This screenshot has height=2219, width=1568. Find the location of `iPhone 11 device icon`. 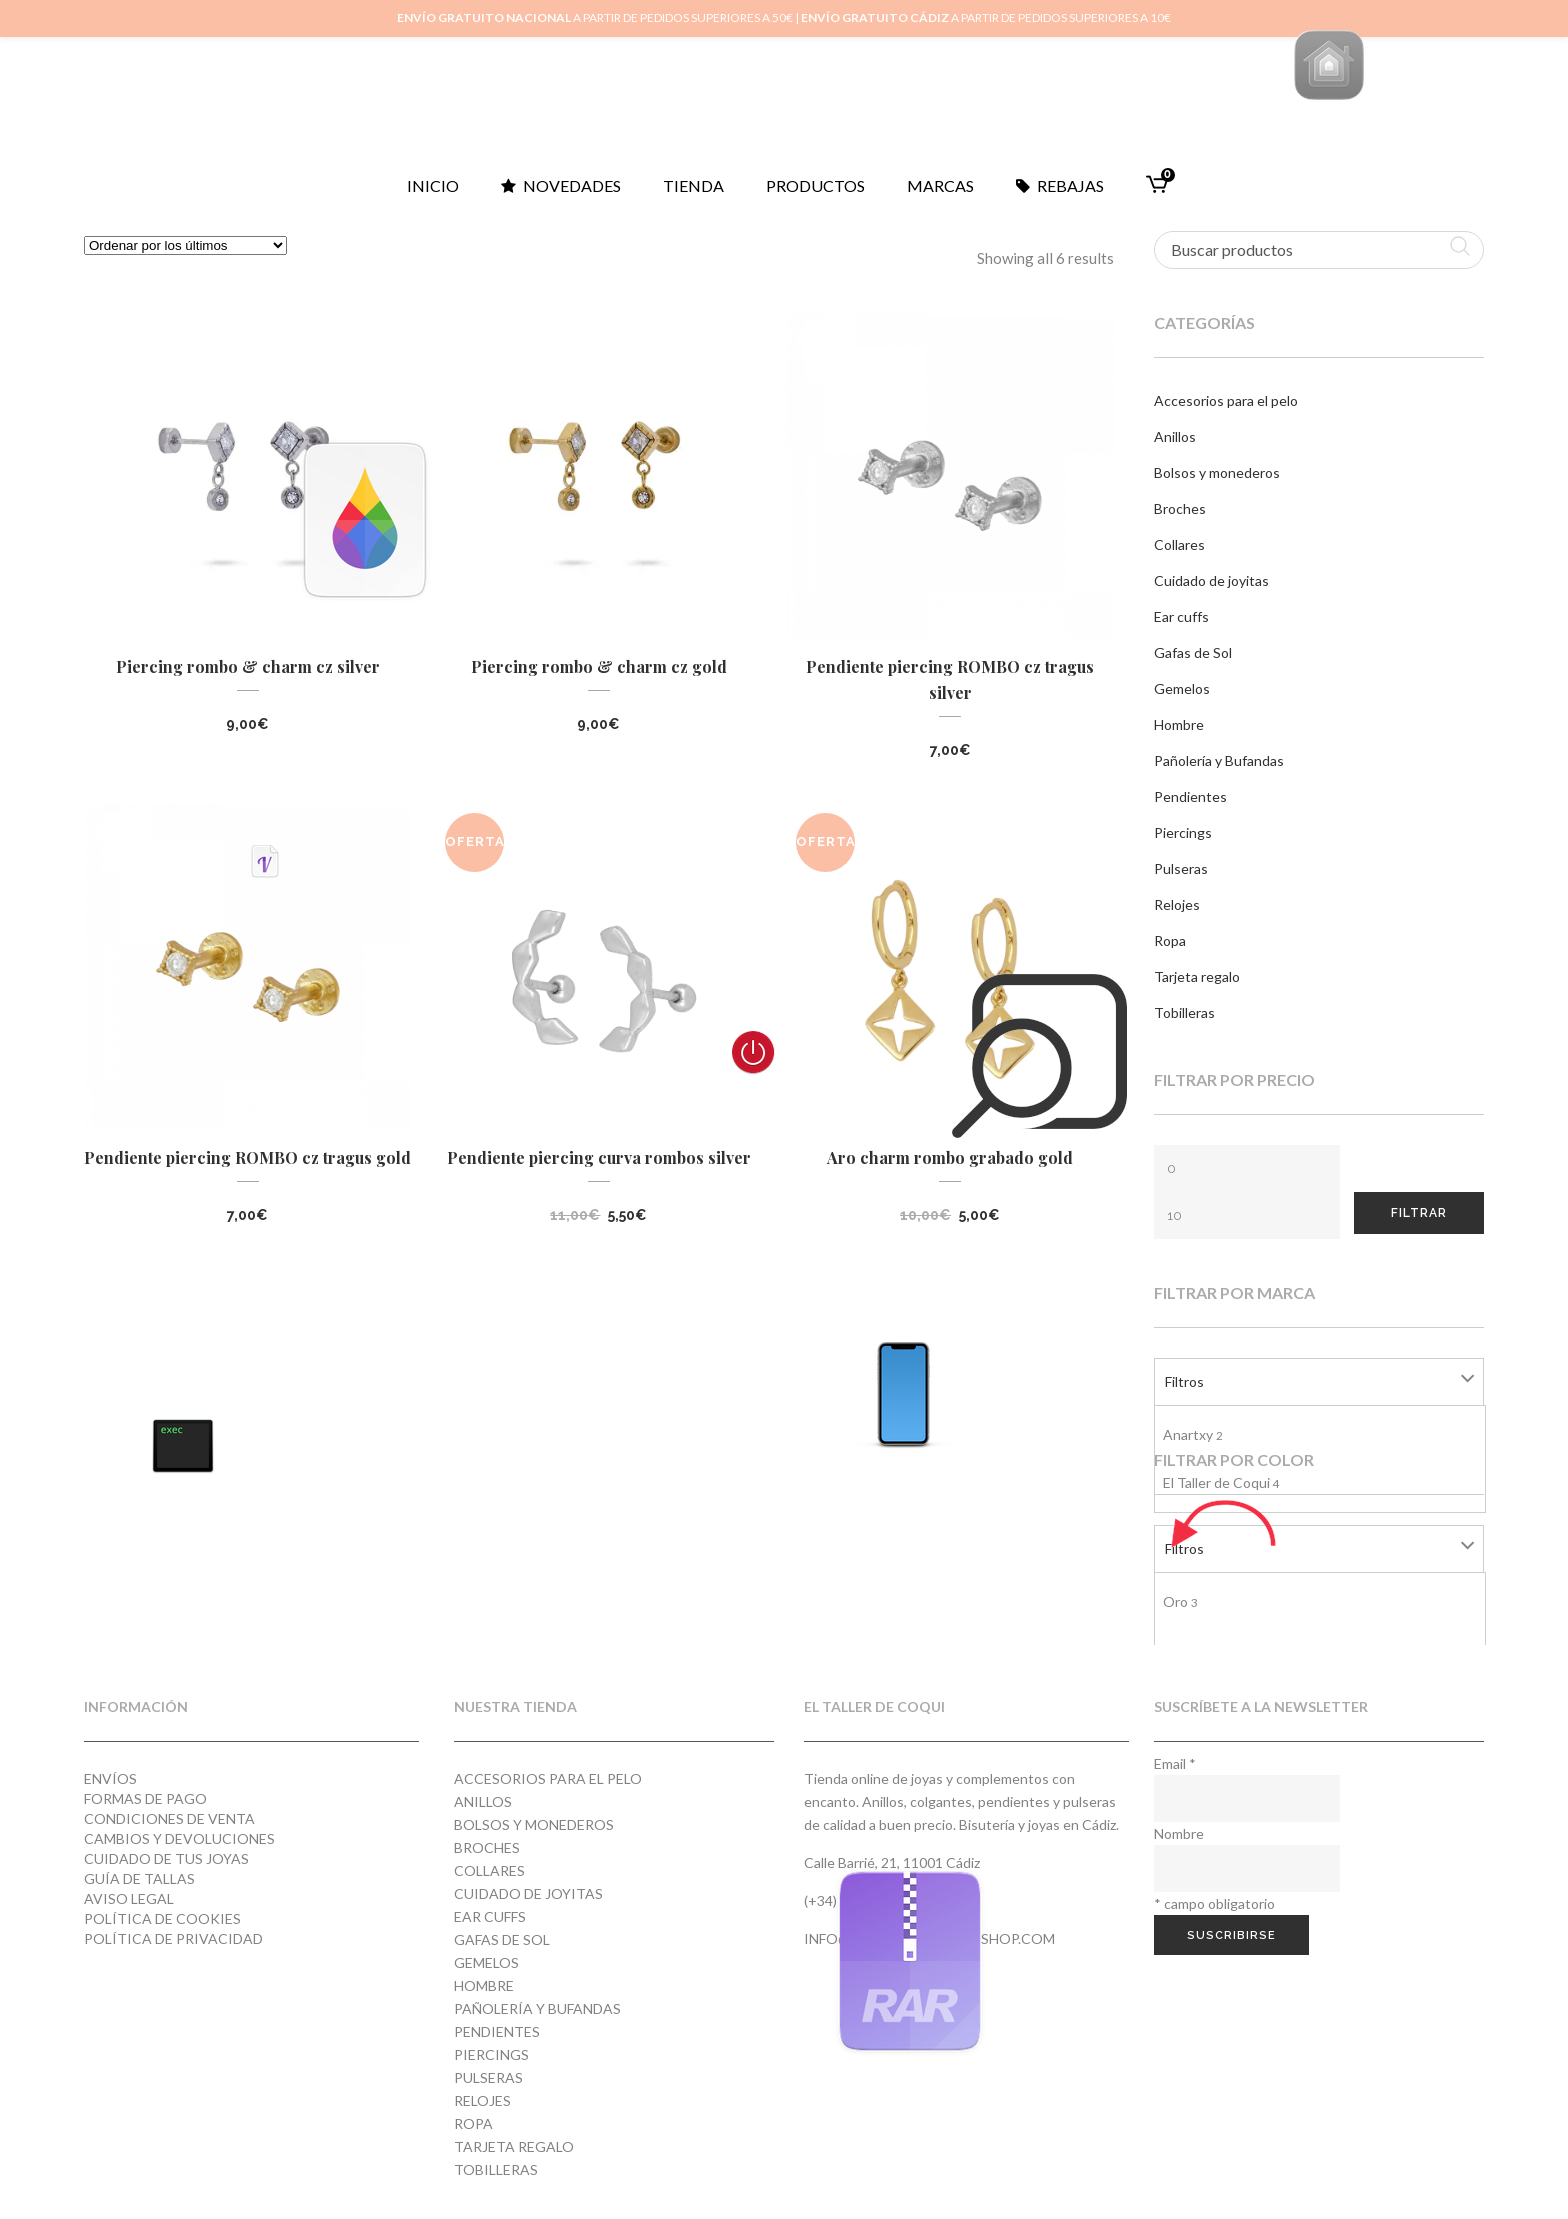

iPhone 11 device icon is located at coordinates (903, 1395).